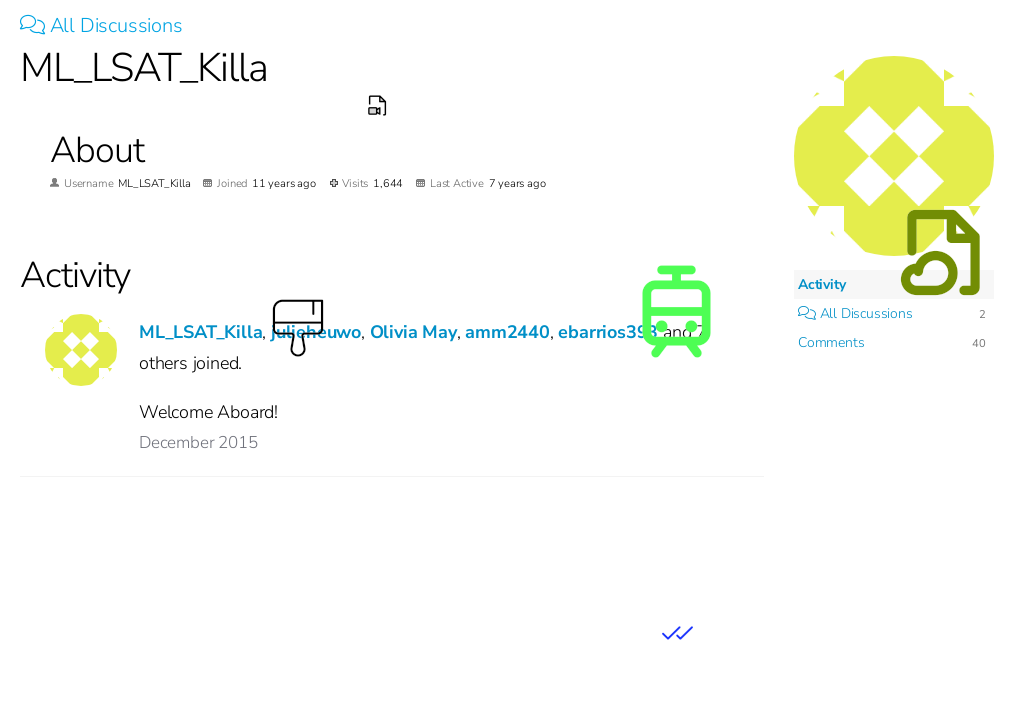 Image resolution: width=1015 pixels, height=720 pixels. What do you see at coordinates (677, 633) in the screenshot?
I see `indicates multiple items completed or verified` at bounding box center [677, 633].